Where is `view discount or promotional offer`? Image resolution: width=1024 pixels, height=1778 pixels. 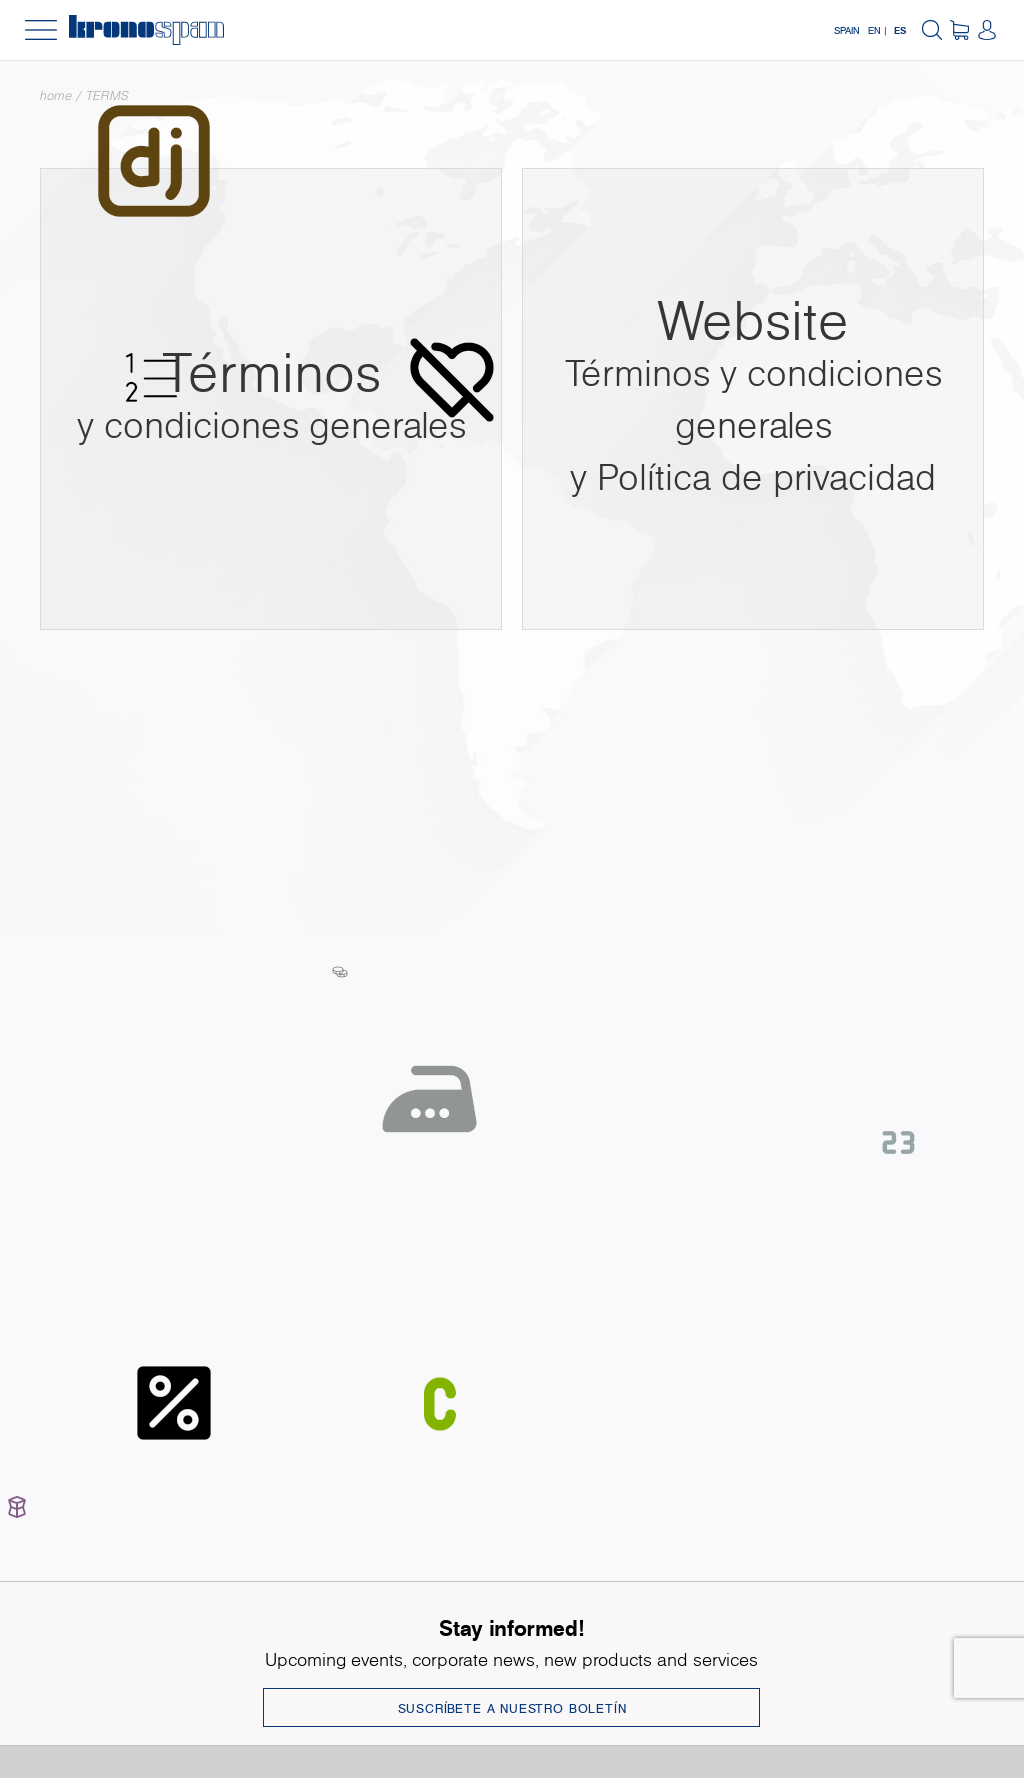 view discount or promotional offer is located at coordinates (174, 1403).